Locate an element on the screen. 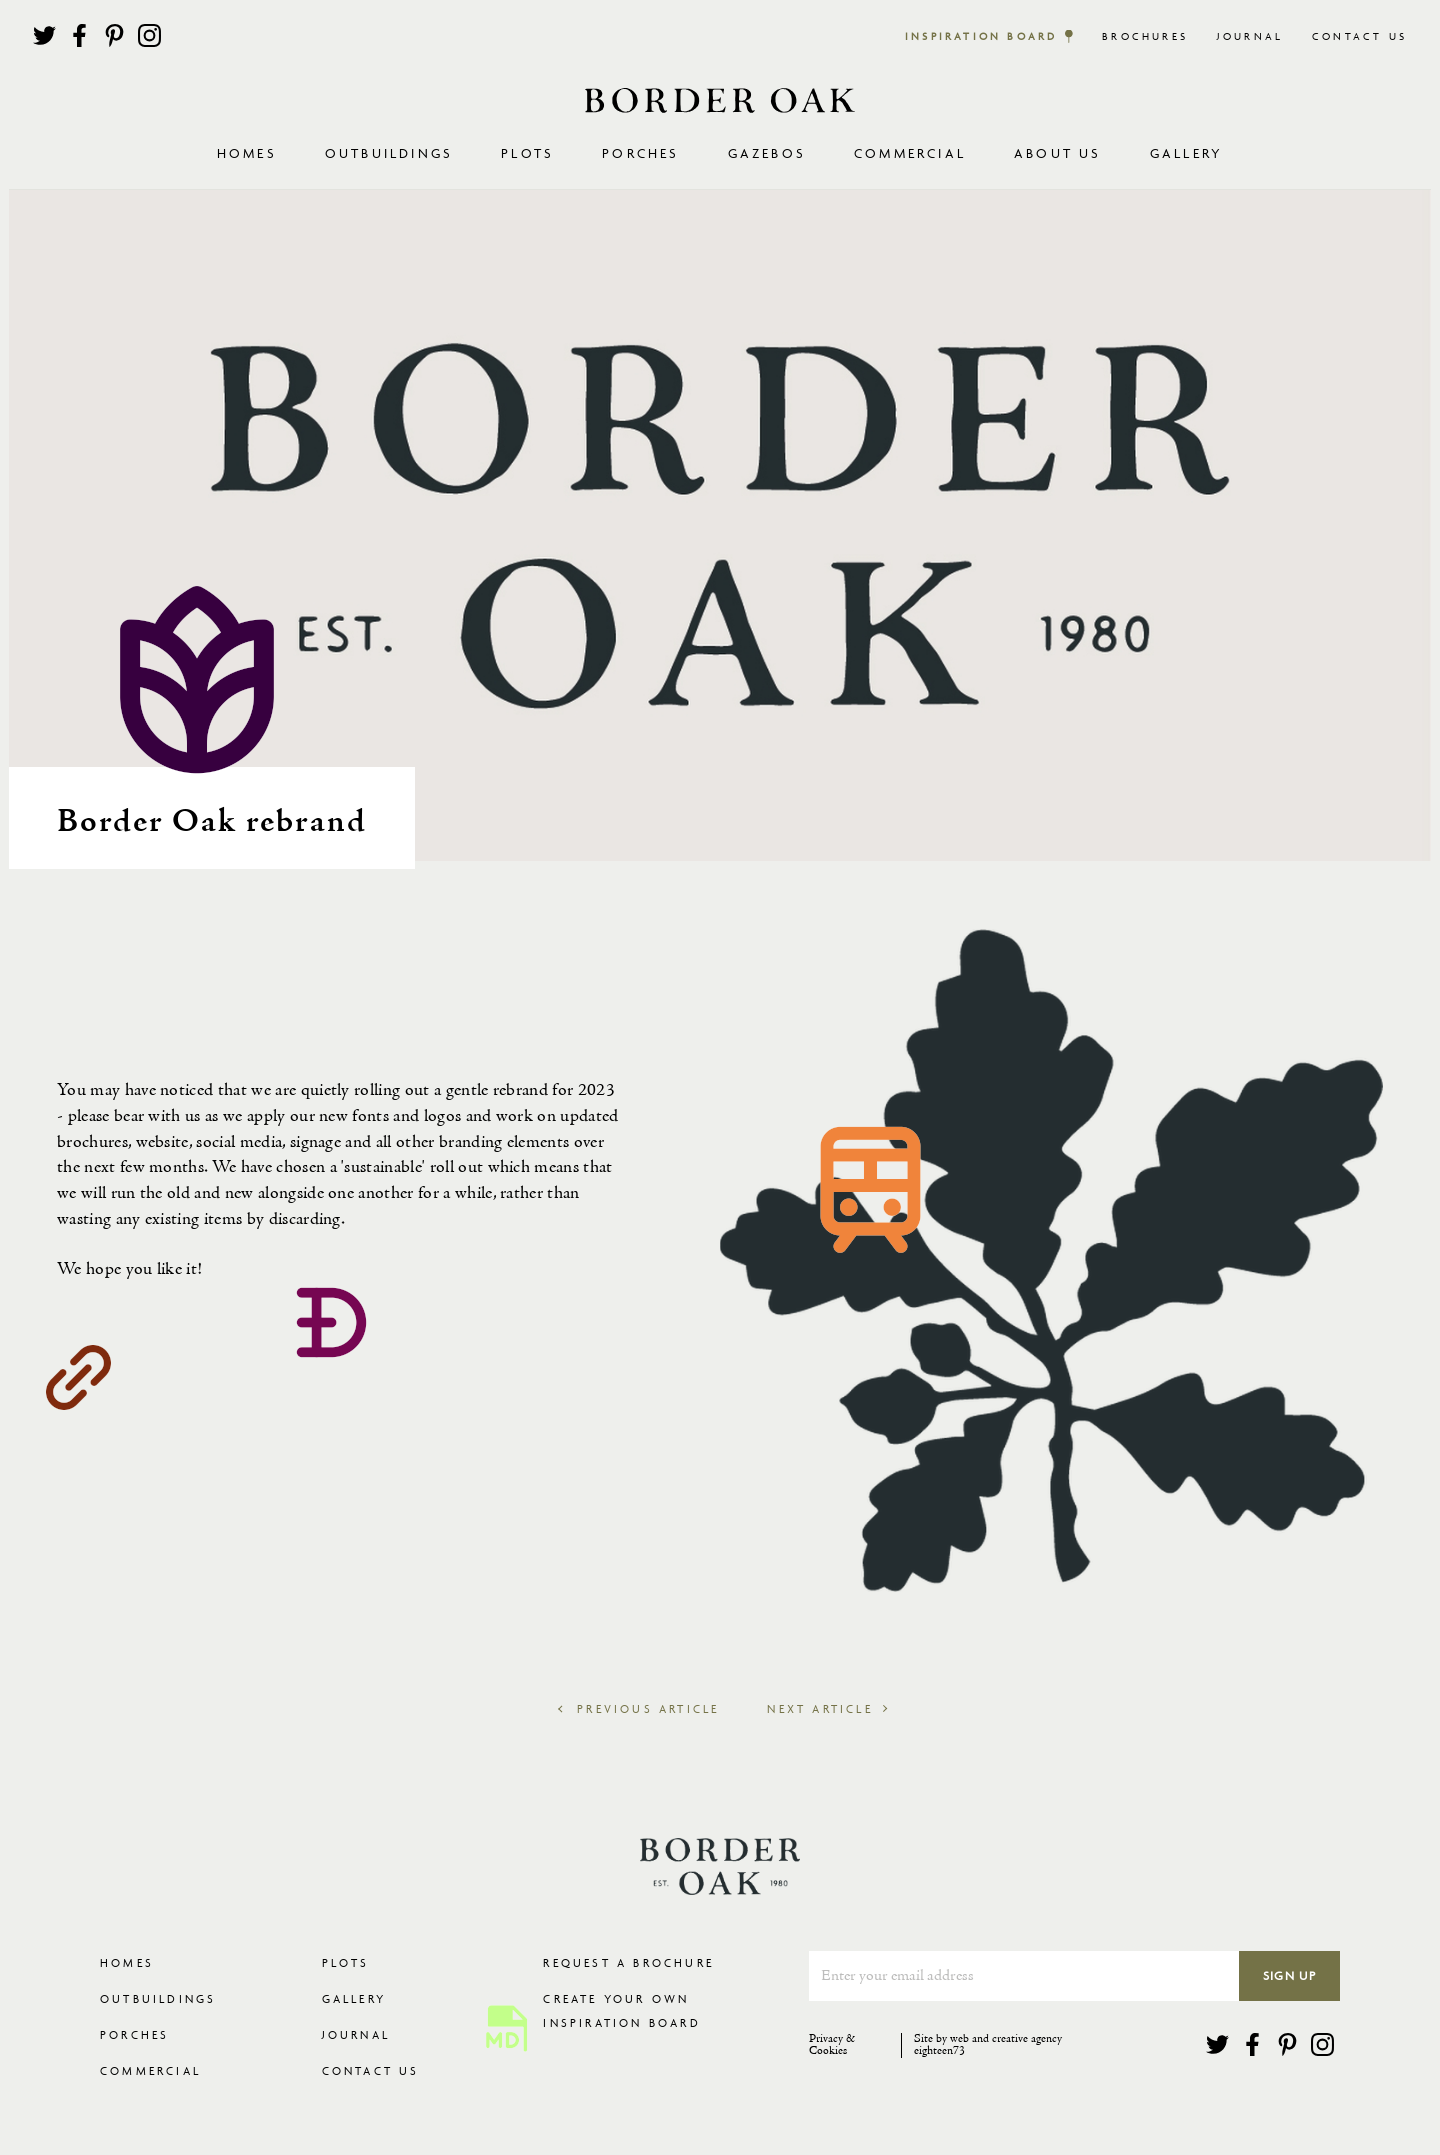  indicates grain or wheat-based ingredients is located at coordinates (197, 683).